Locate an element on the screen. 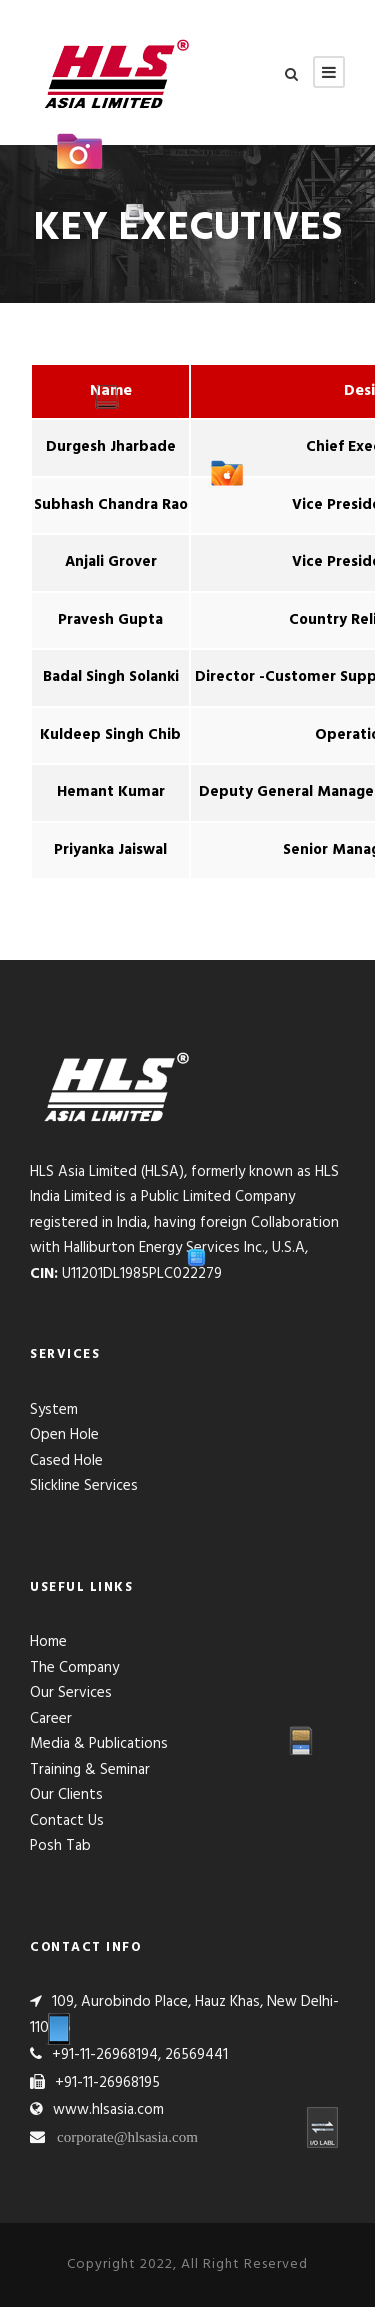 This screenshot has width=375, height=2307. iPad mini device connected to your system is located at coordinates (59, 2026).